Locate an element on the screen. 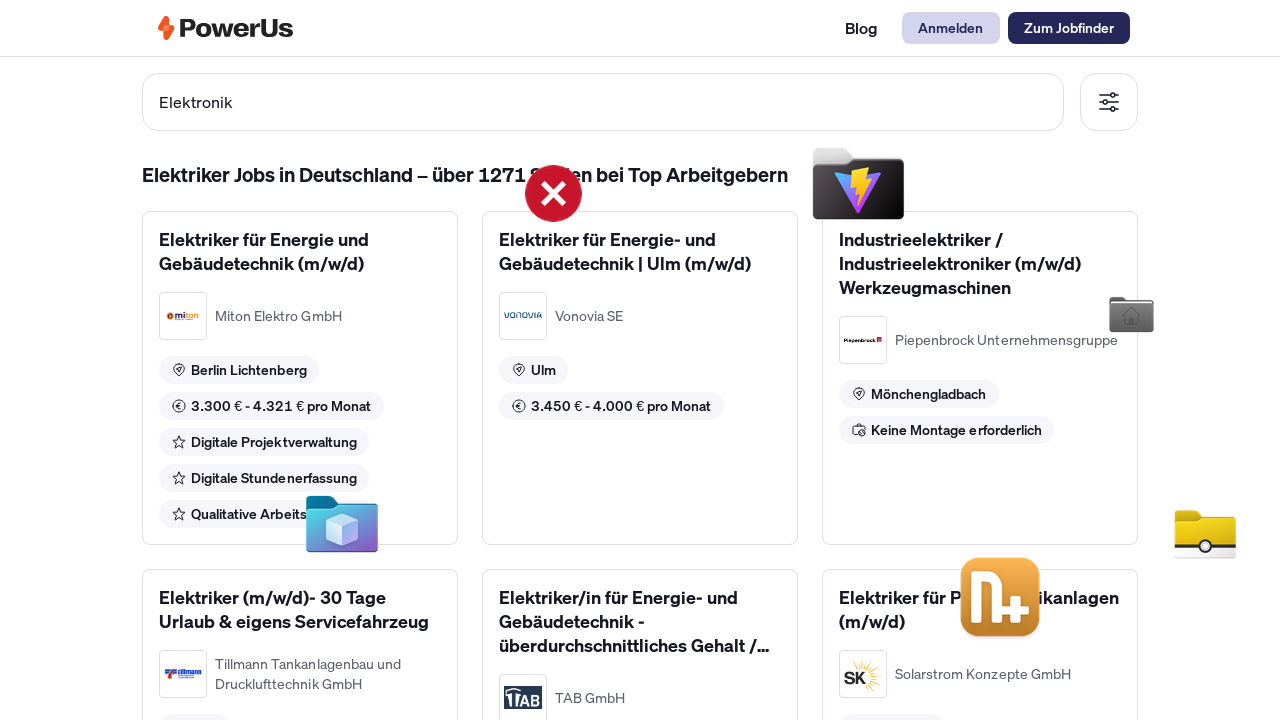  open folder containing Pokémon-related files is located at coordinates (1205, 536).